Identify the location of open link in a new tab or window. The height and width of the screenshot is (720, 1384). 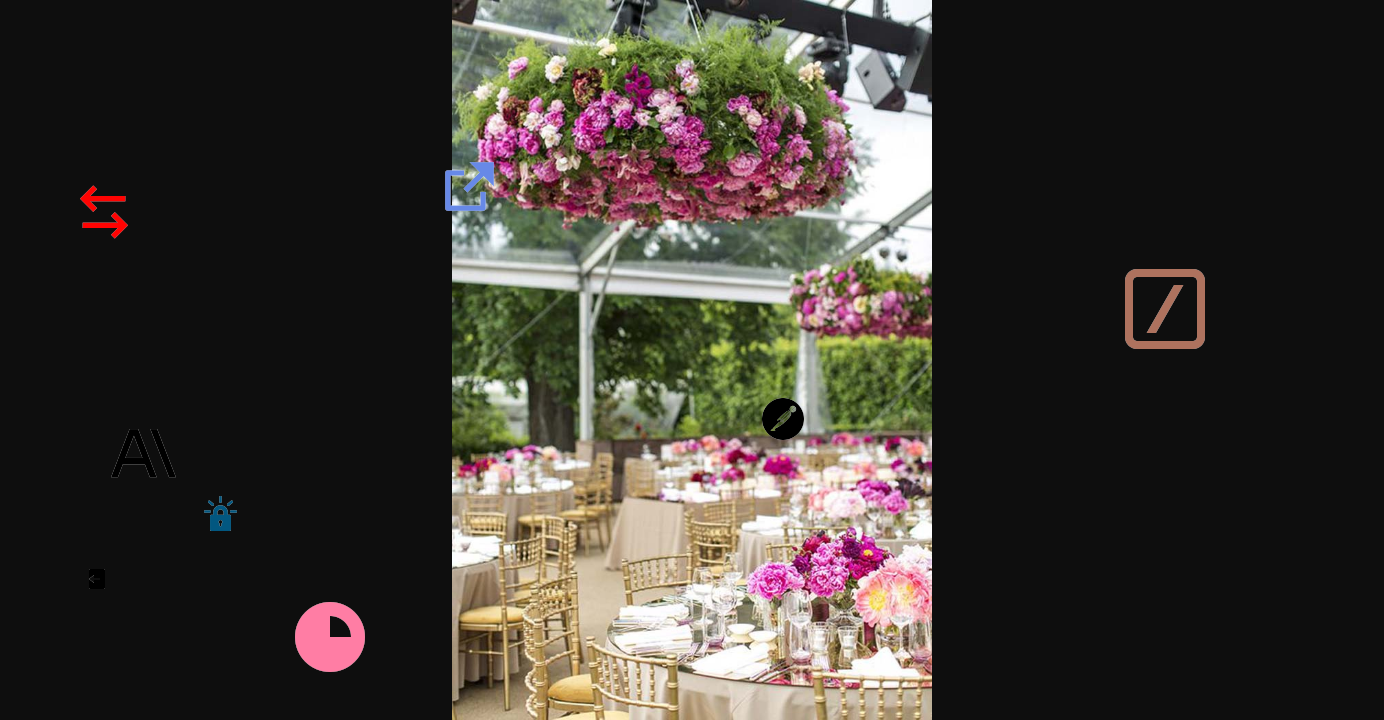
(469, 186).